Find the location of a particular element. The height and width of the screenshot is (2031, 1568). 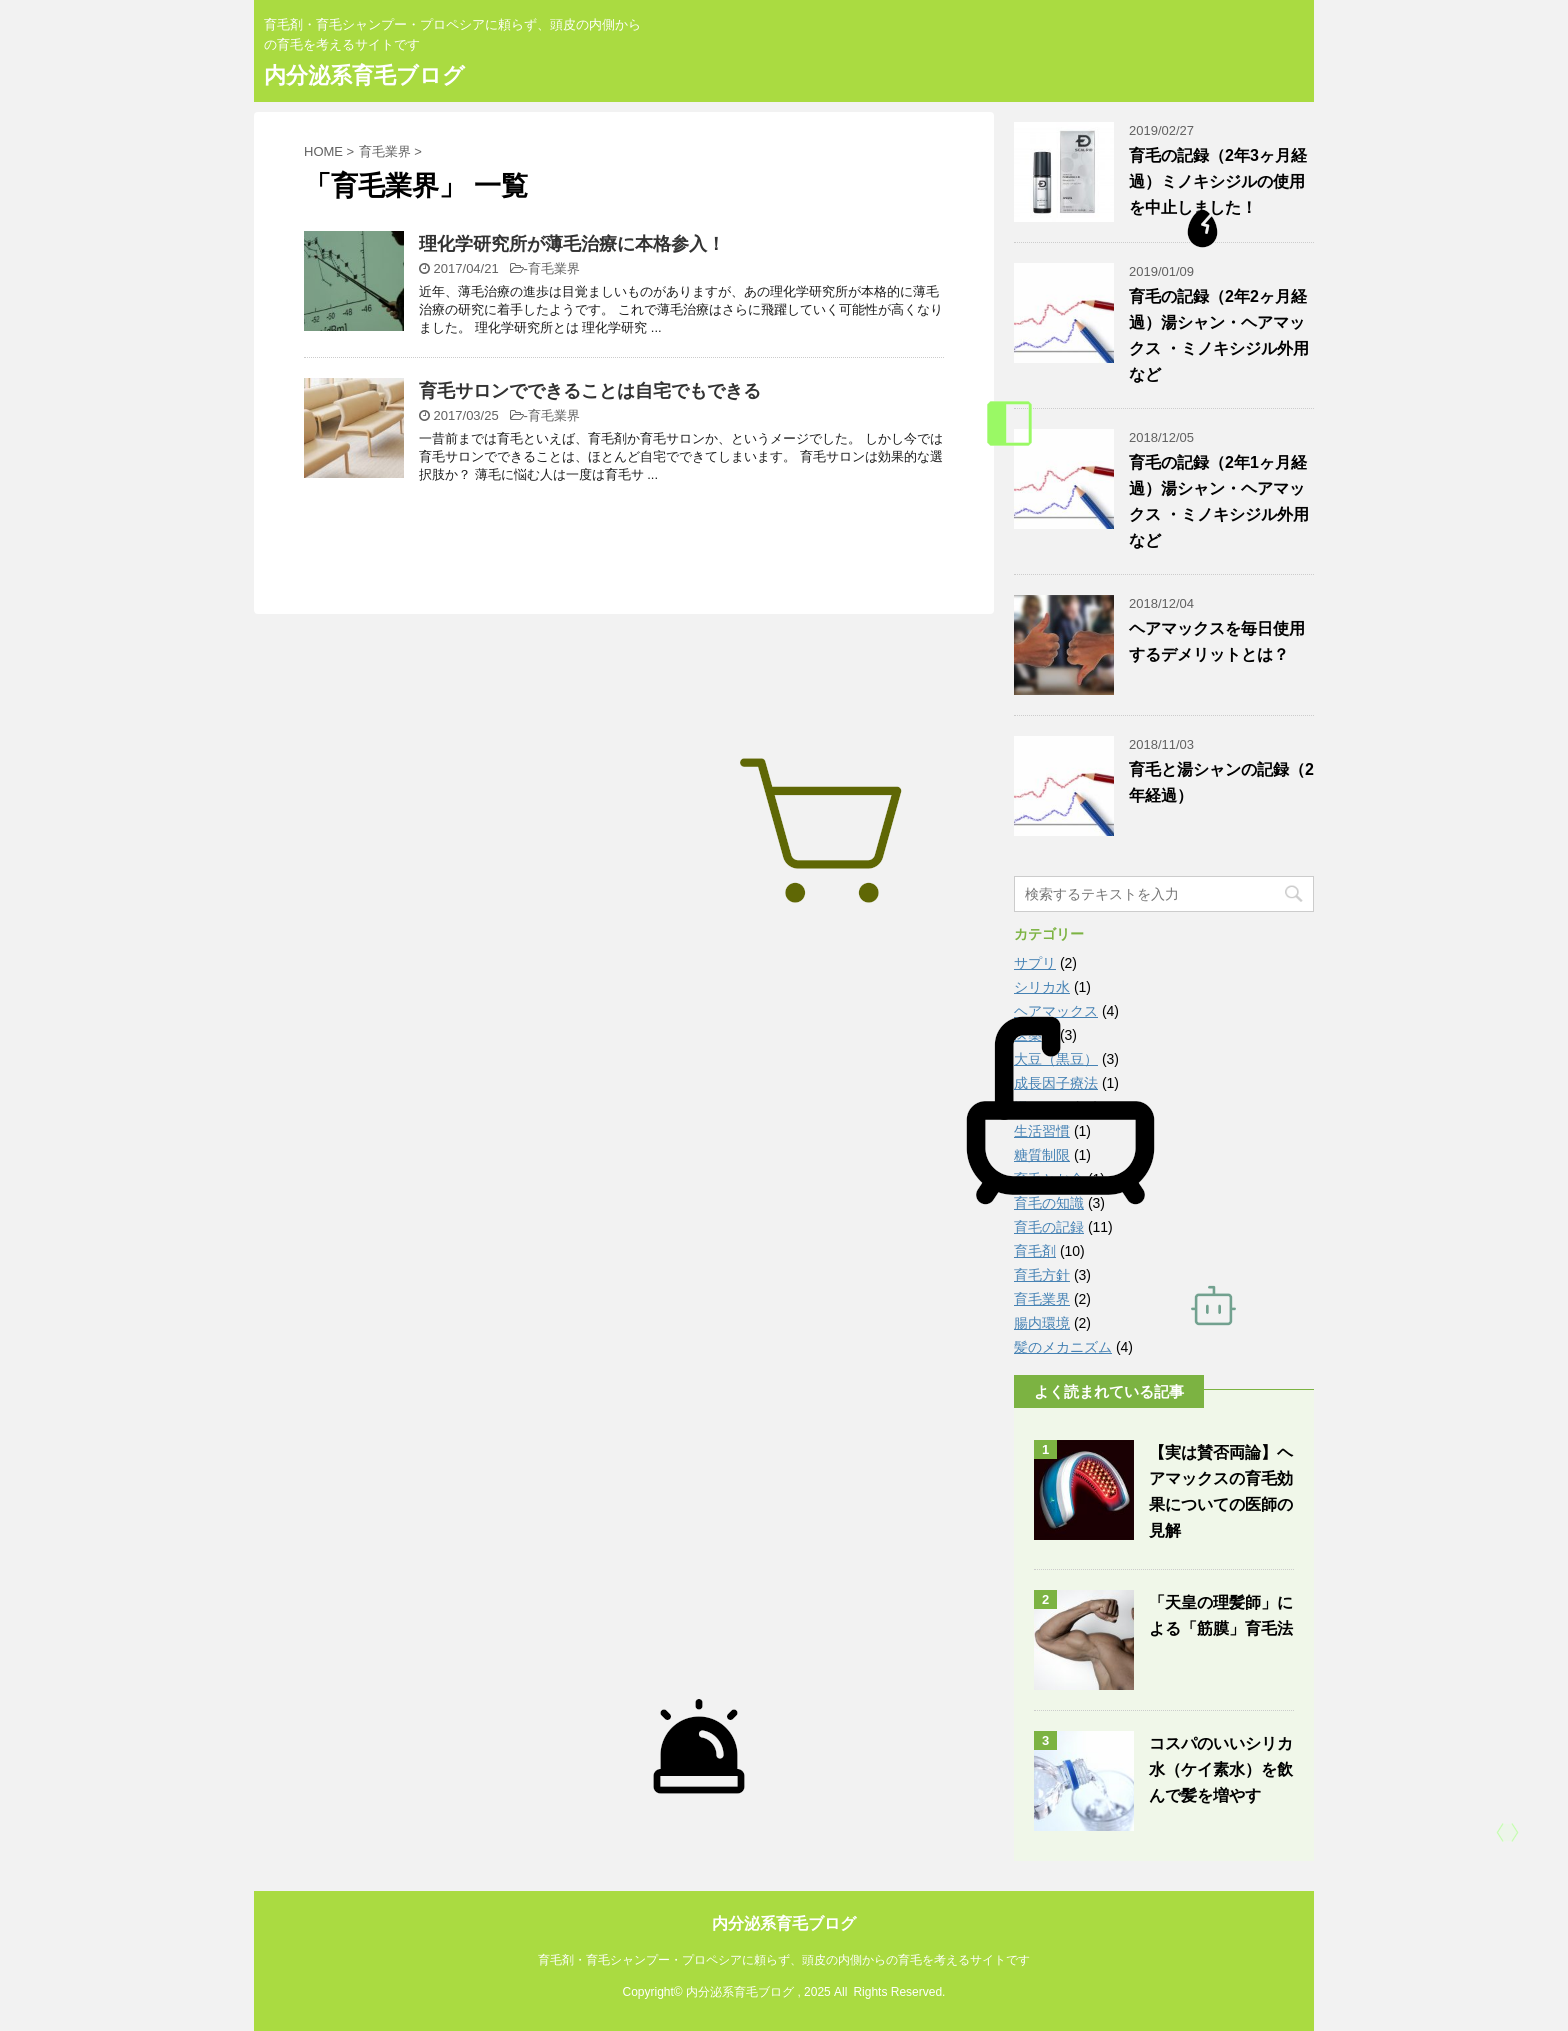

indicates an active alert or emergency notification is located at coordinates (699, 1755).